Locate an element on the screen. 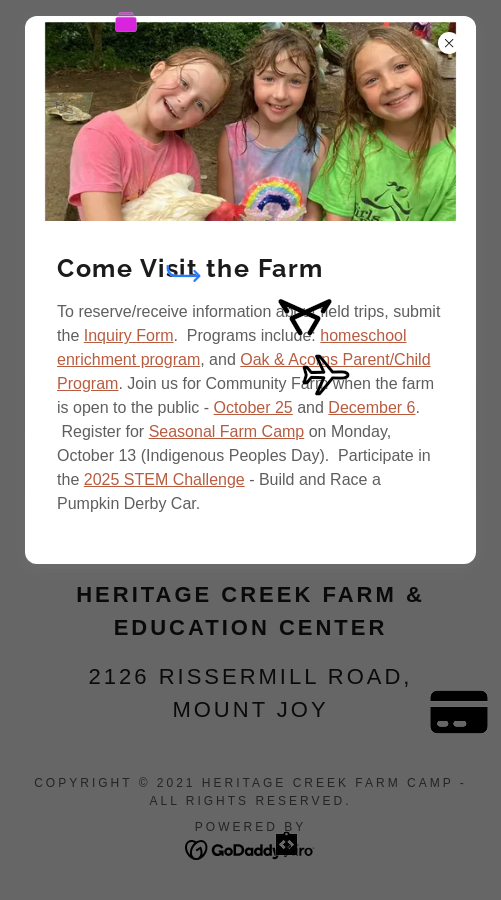 The width and height of the screenshot is (501, 900). cupra brand logo is located at coordinates (305, 316).